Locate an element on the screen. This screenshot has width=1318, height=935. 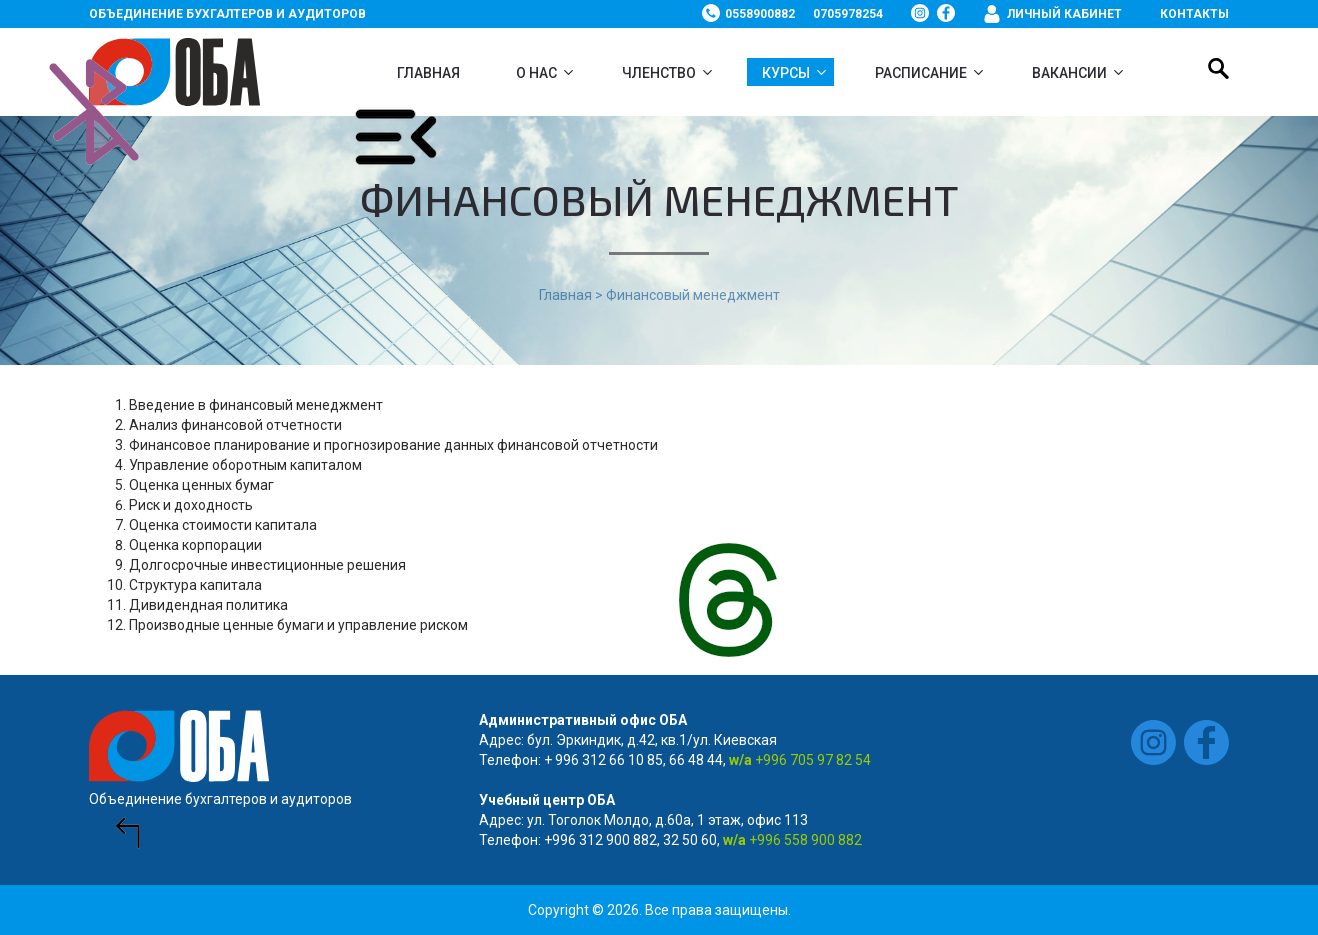
collapse the navigation menu is located at coordinates (397, 137).